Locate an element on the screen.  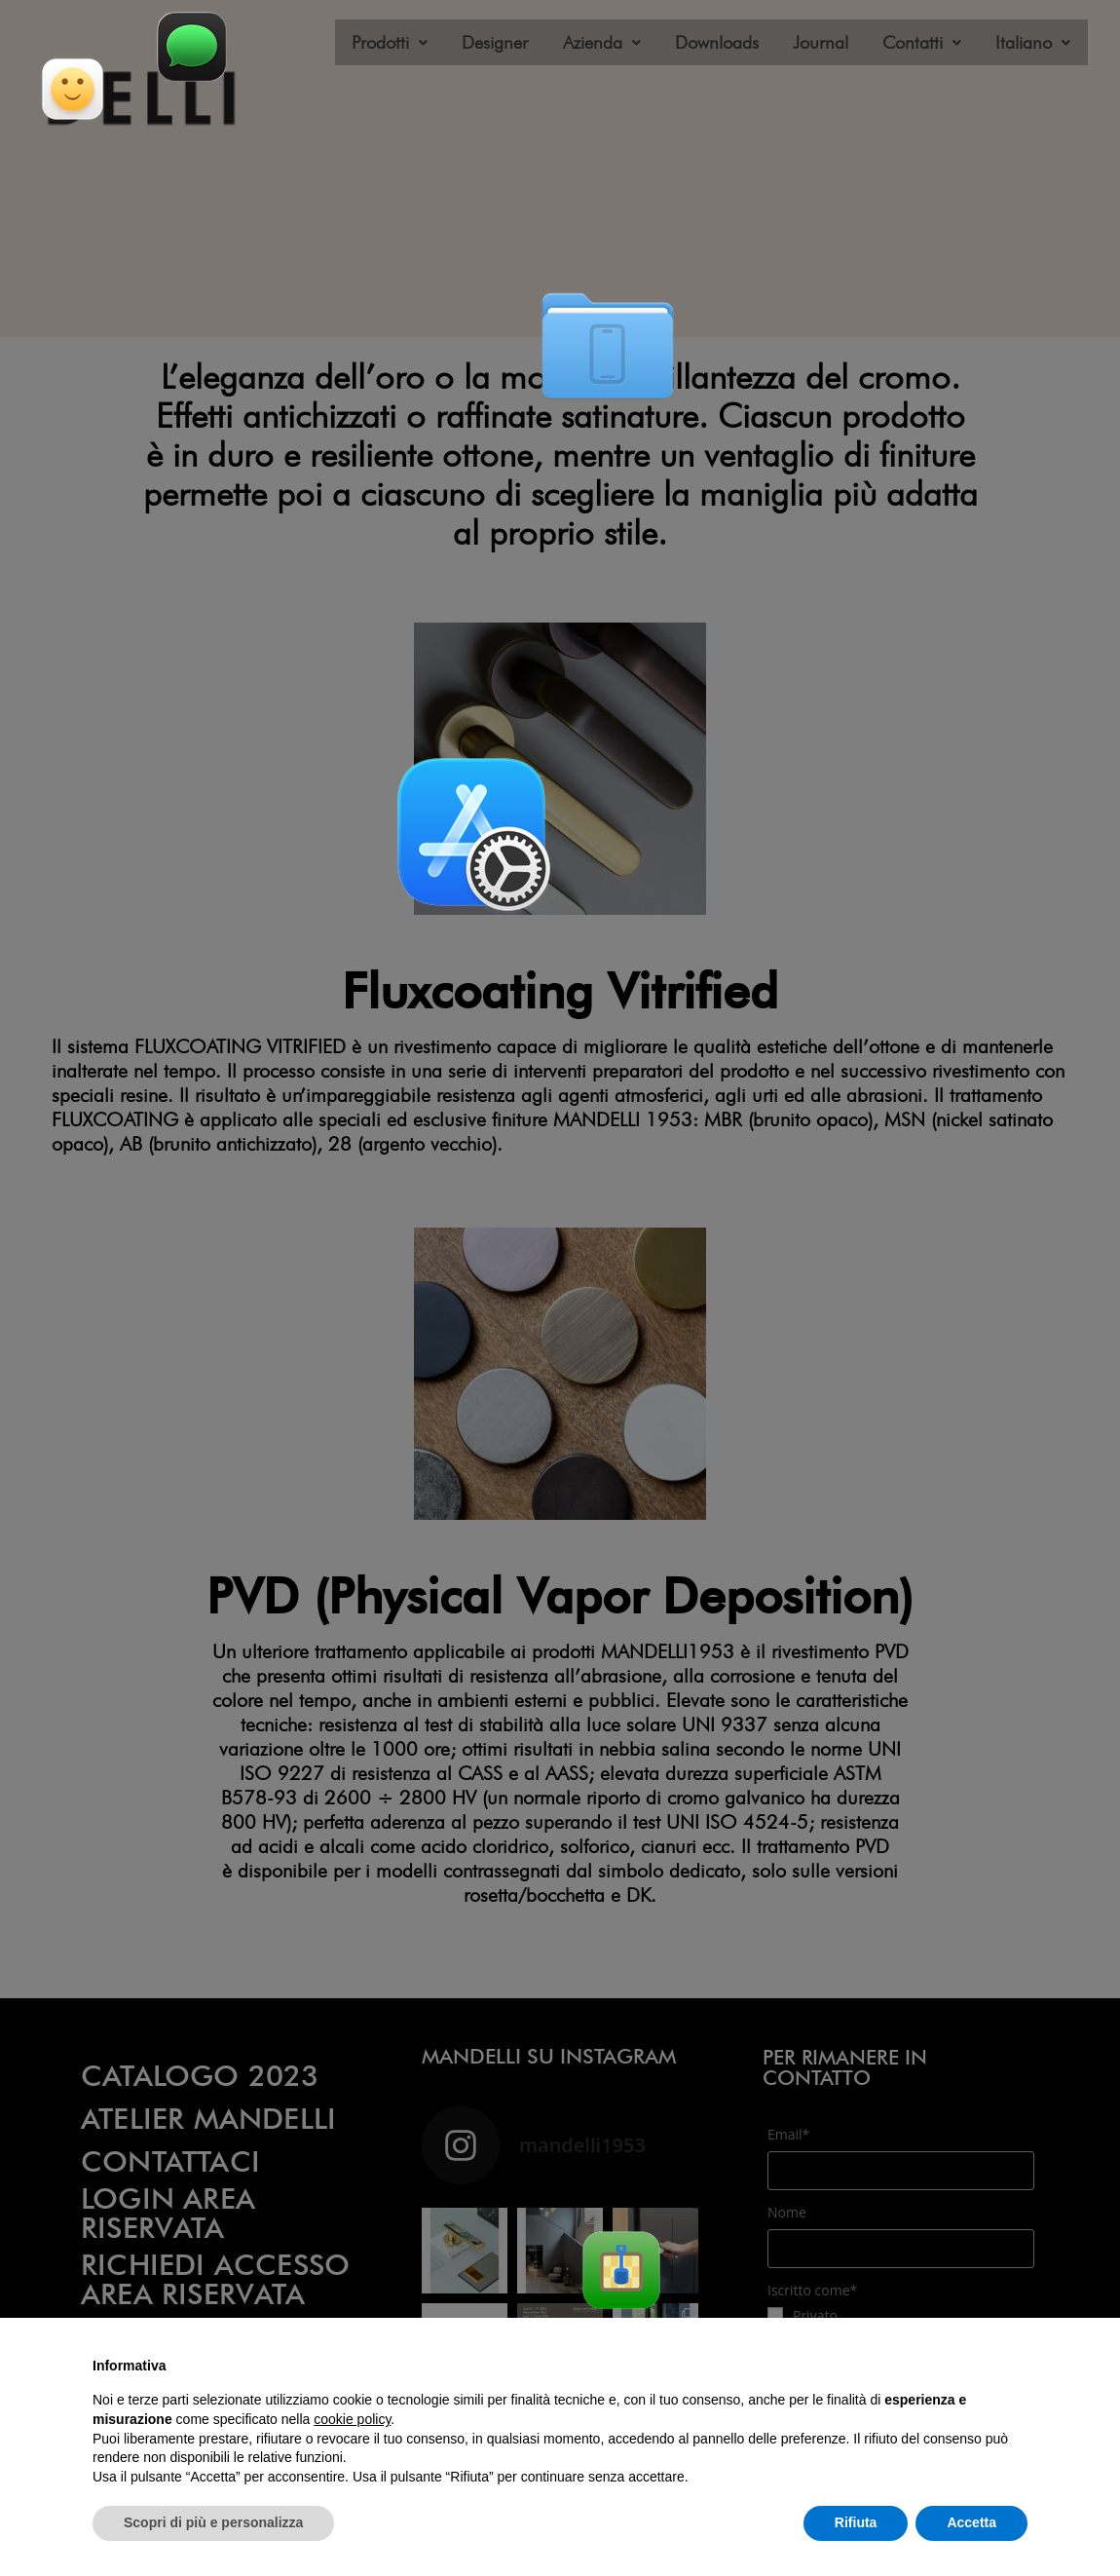
open software properties or developer settings is located at coordinates (471, 832).